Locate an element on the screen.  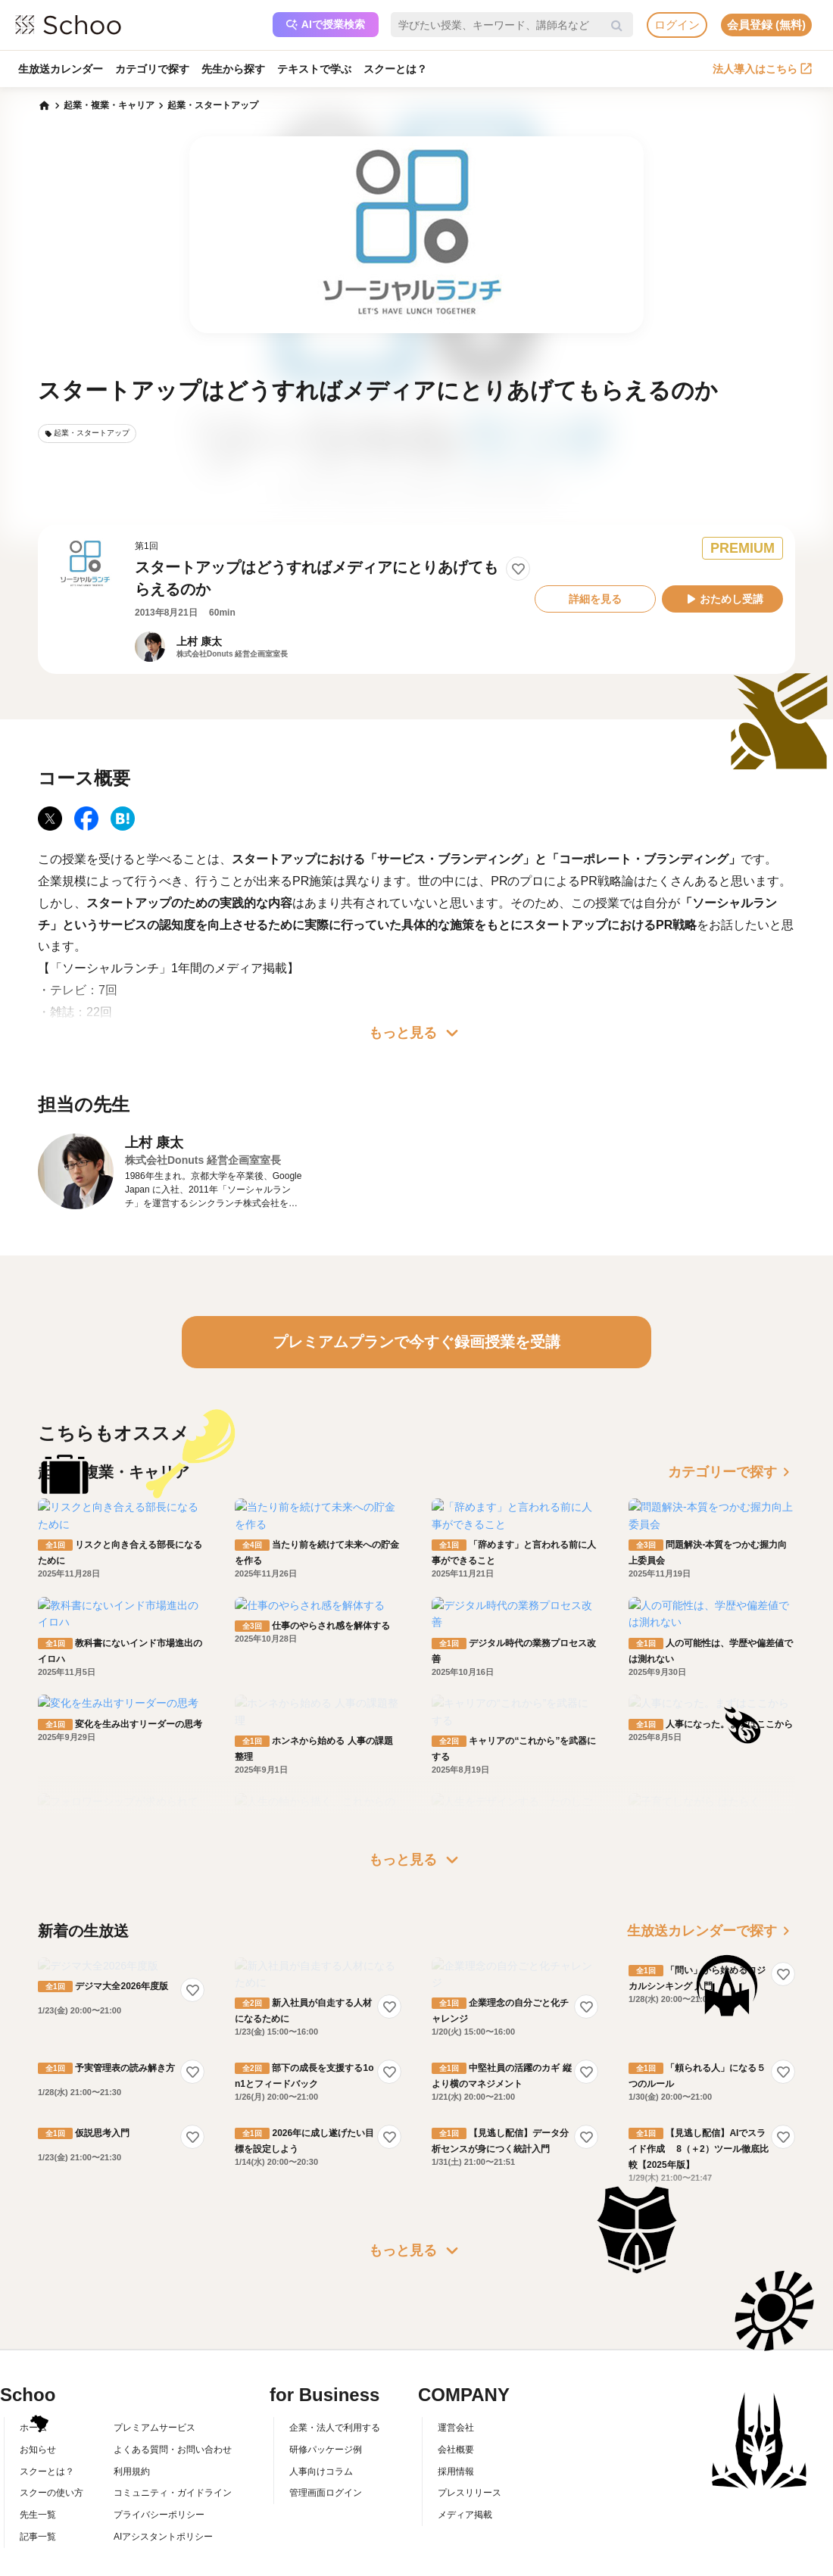
access travel or trip planning features is located at coordinates (64, 1475).